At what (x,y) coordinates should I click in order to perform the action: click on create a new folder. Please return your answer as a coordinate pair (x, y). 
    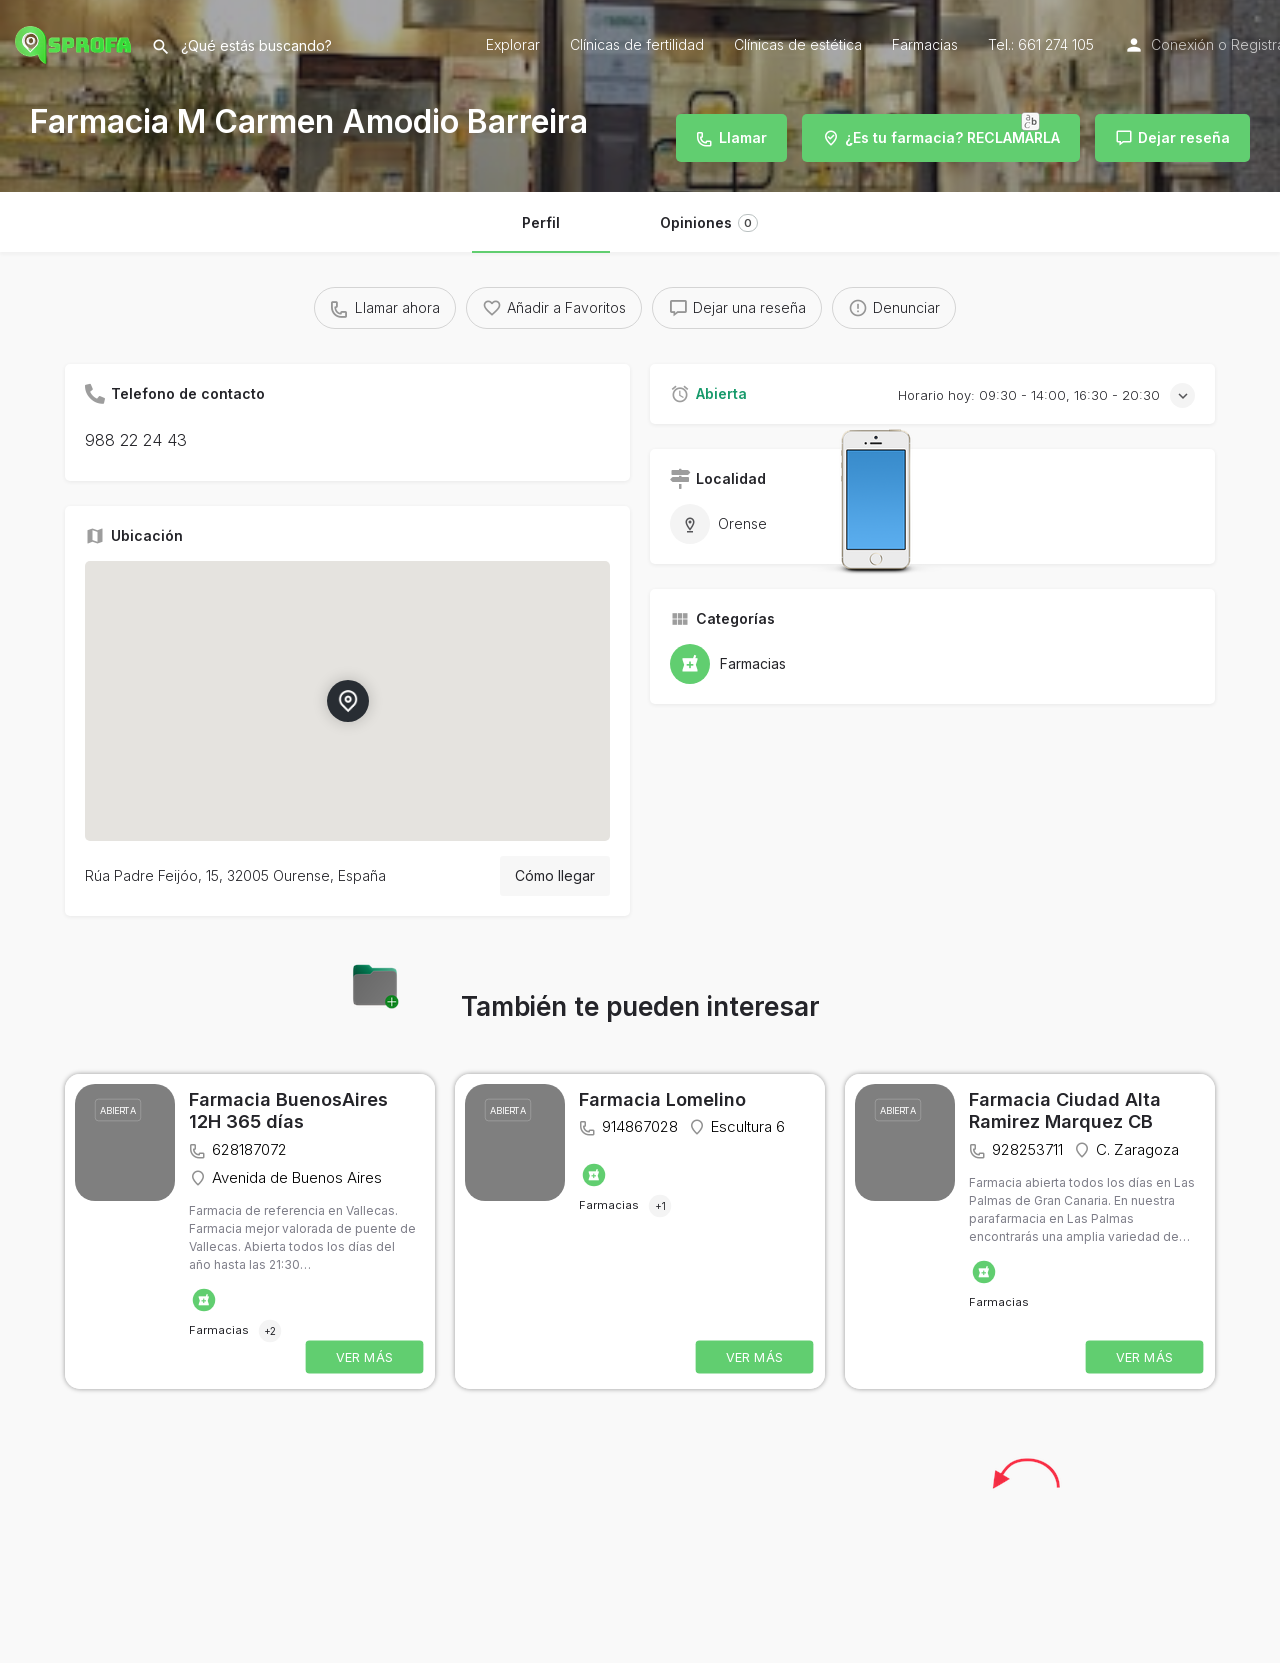
    Looking at the image, I should click on (375, 985).